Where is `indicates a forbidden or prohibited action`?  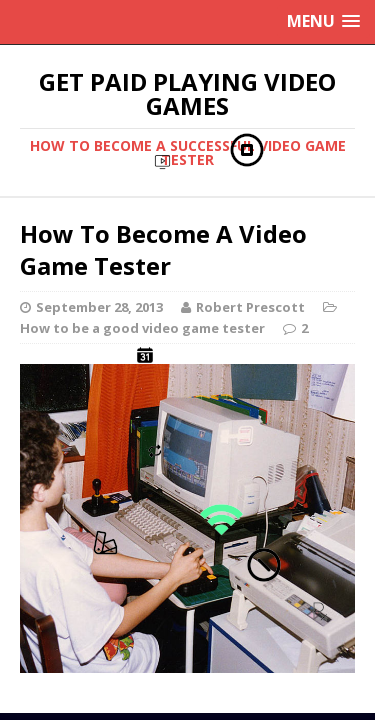
indicates a forbidden or prohibited action is located at coordinates (264, 565).